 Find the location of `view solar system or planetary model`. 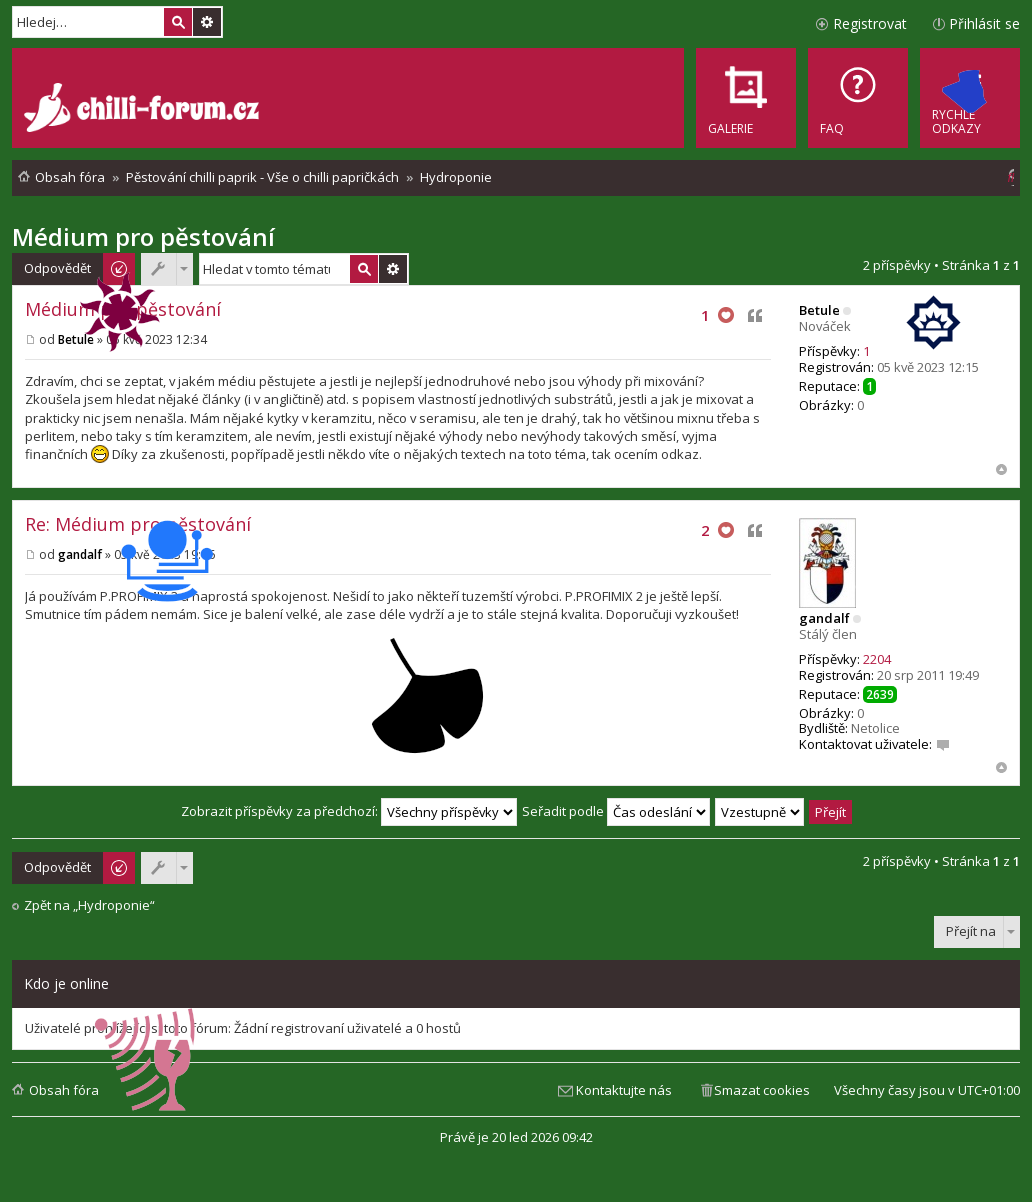

view solar system or planetary model is located at coordinates (167, 558).